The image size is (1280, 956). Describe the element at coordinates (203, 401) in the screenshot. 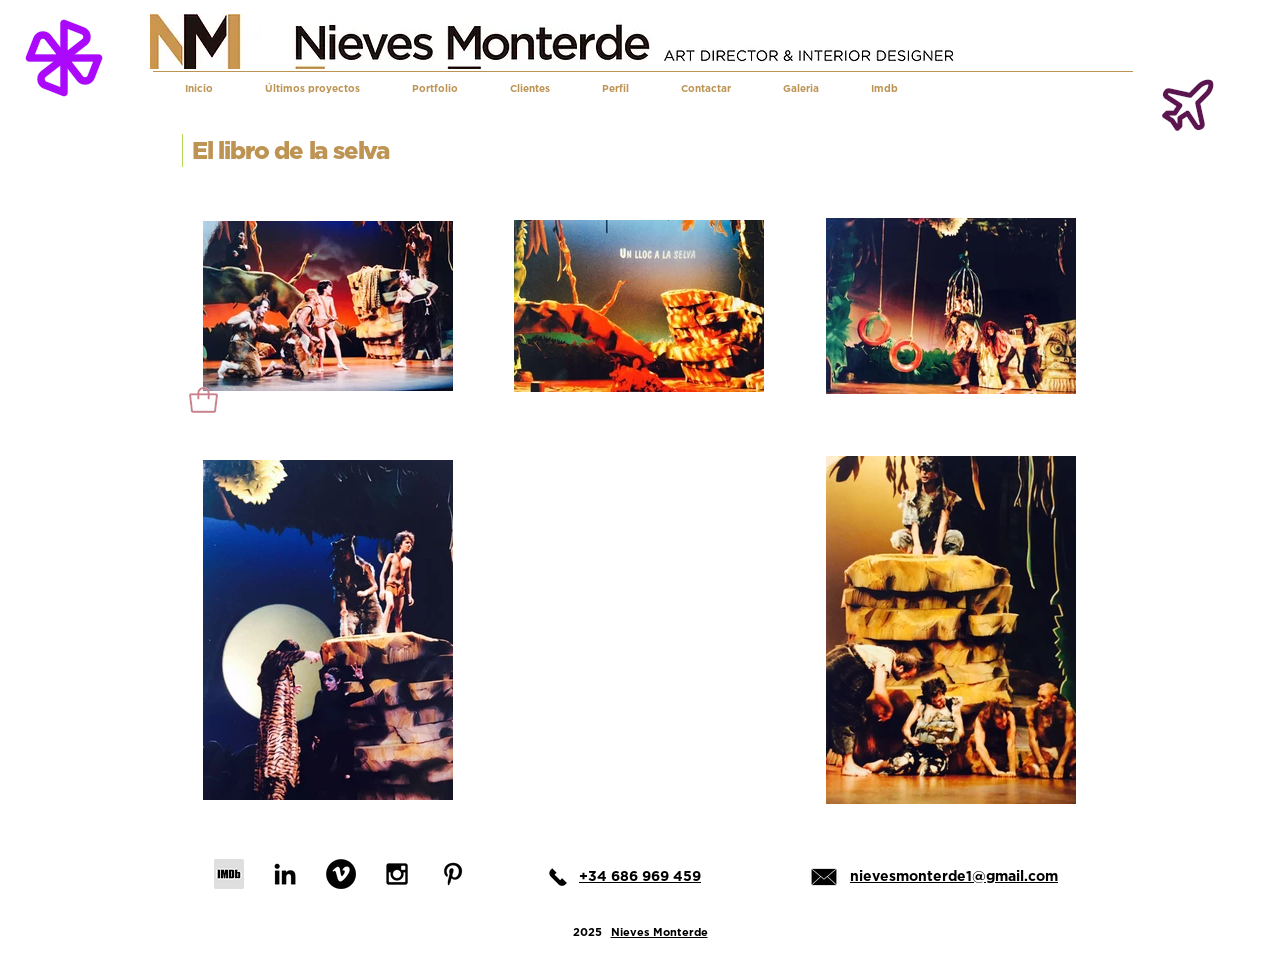

I see `view your shopping bag` at that location.